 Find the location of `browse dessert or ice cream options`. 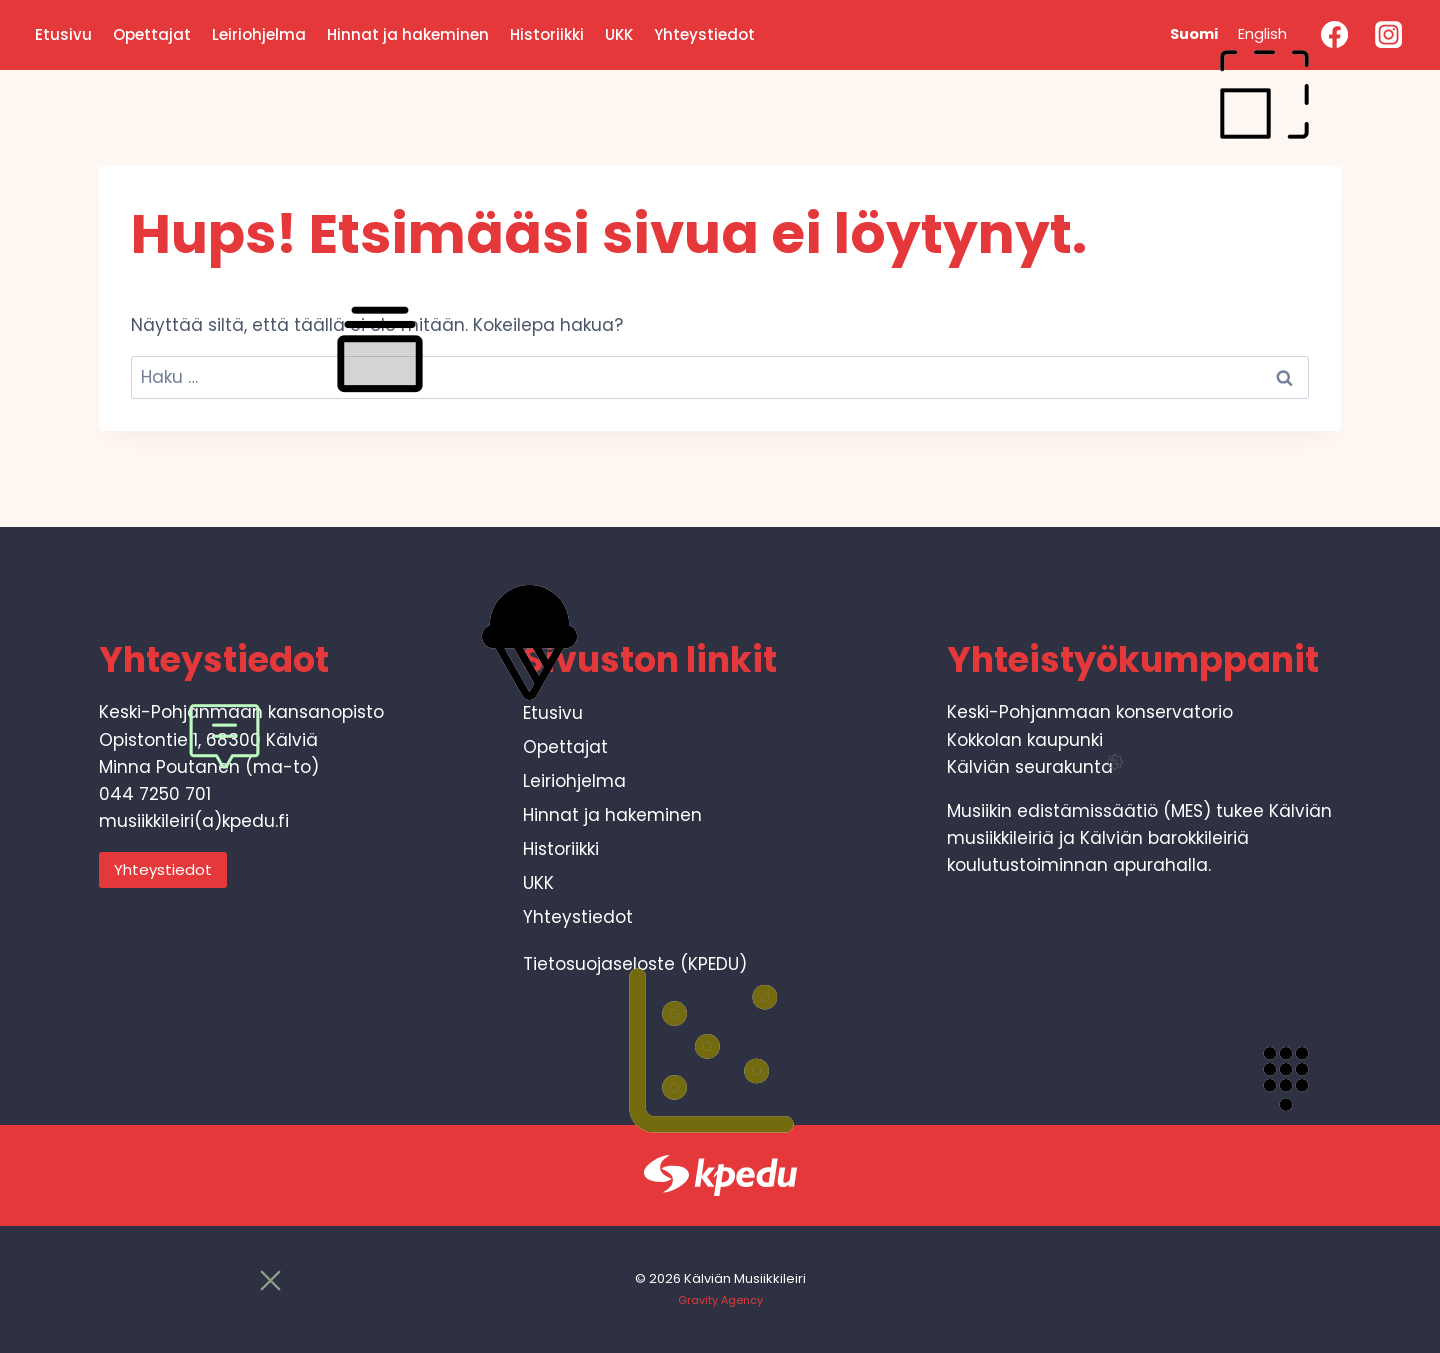

browse dessert or ice cream options is located at coordinates (529, 640).